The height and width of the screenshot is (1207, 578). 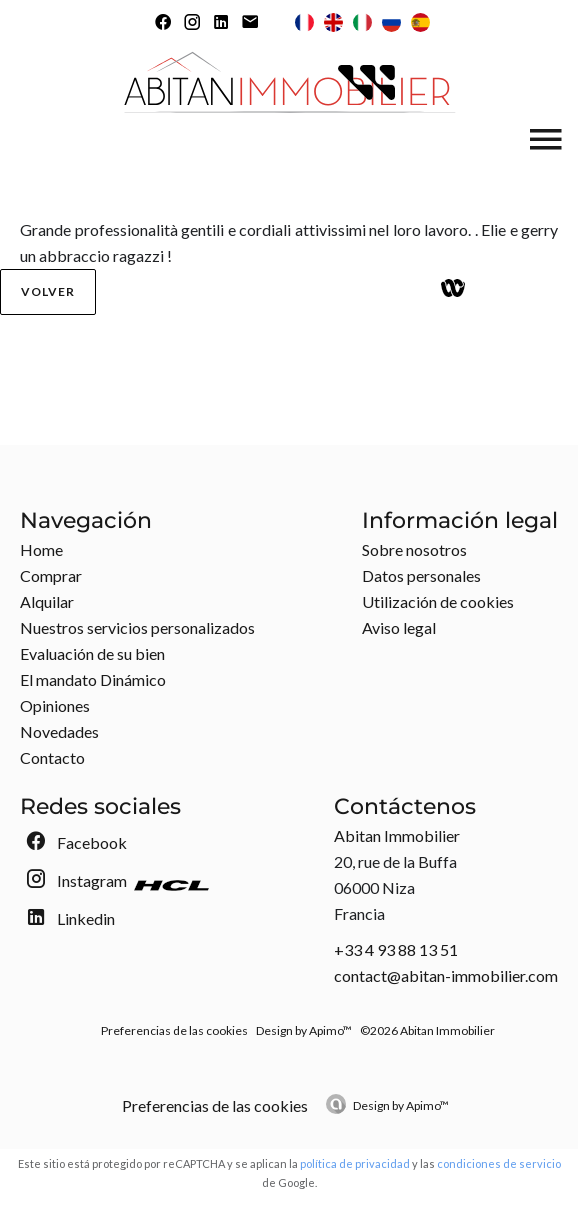 I want to click on HCL Technologies company logo, so click(x=171, y=885).